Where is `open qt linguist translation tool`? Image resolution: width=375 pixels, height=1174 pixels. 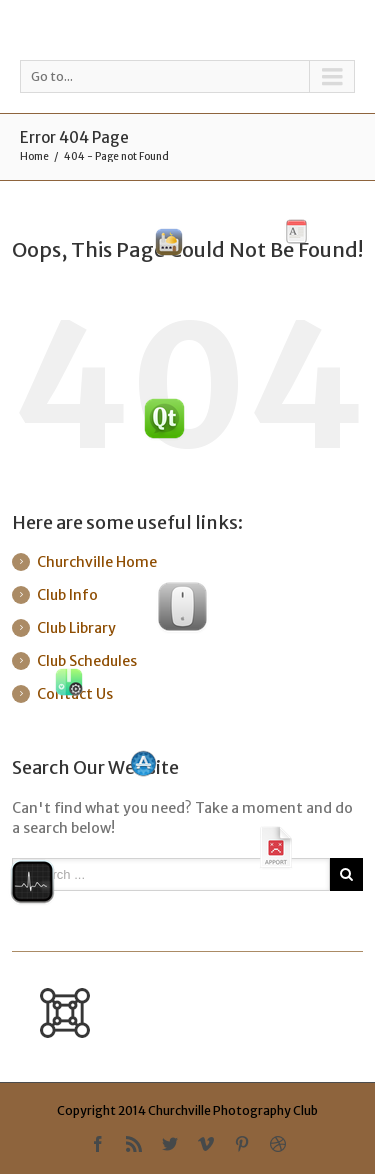 open qt linguist translation tool is located at coordinates (164, 418).